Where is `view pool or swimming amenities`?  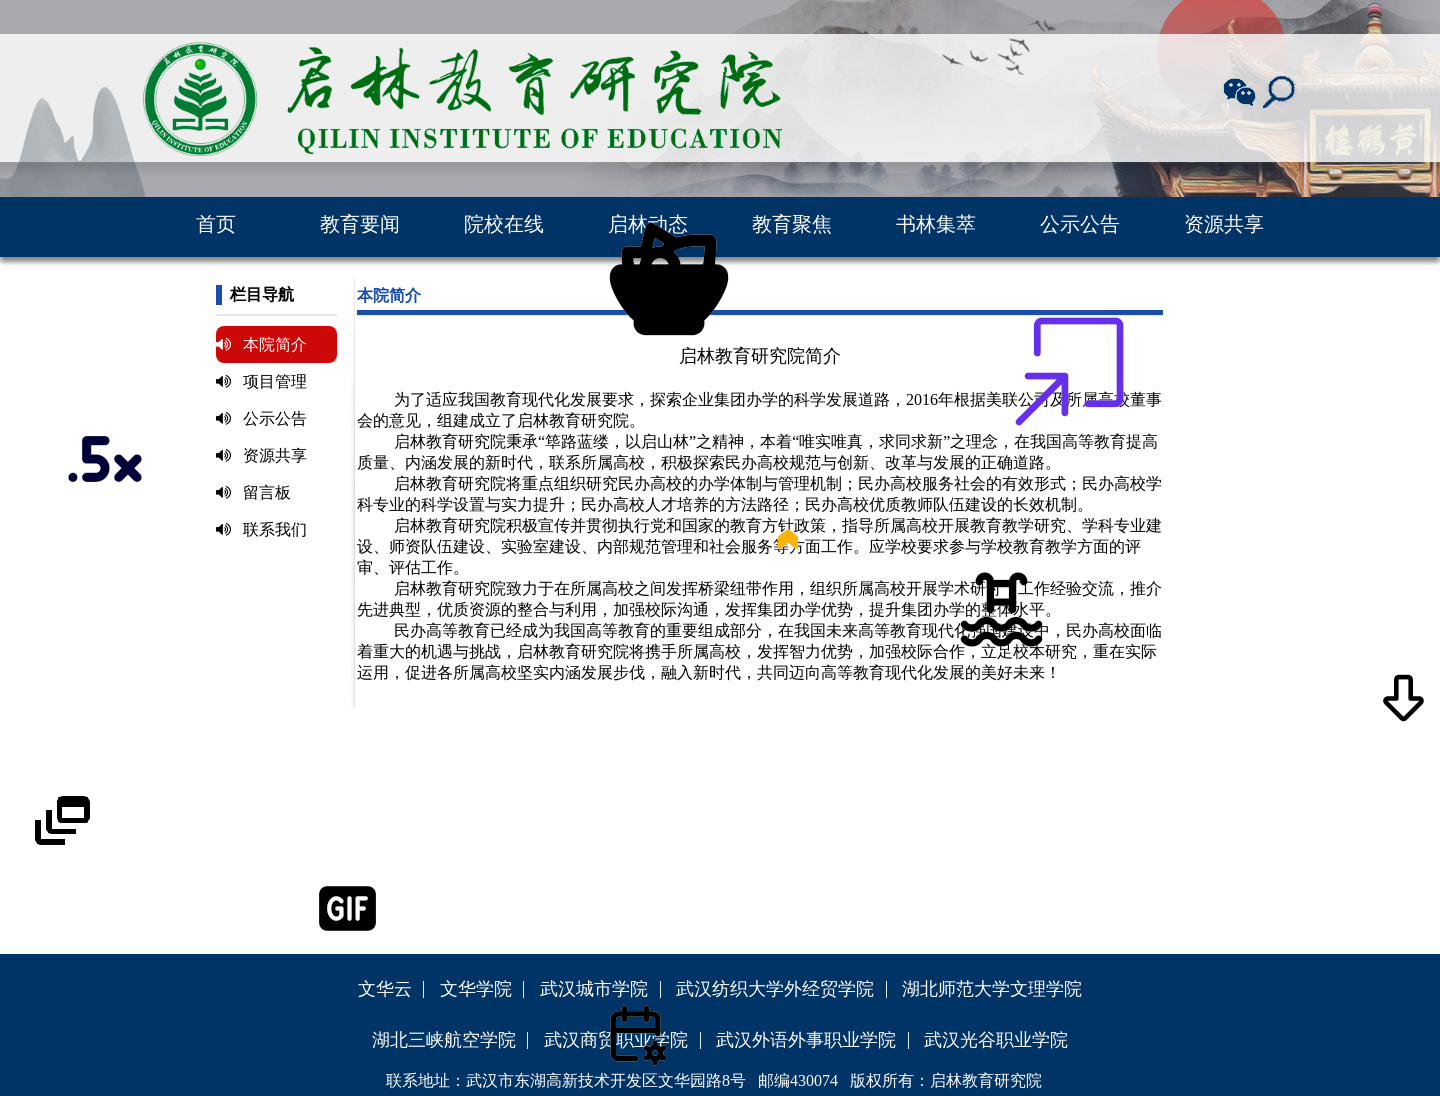
view pool or swimming amenities is located at coordinates (1001, 609).